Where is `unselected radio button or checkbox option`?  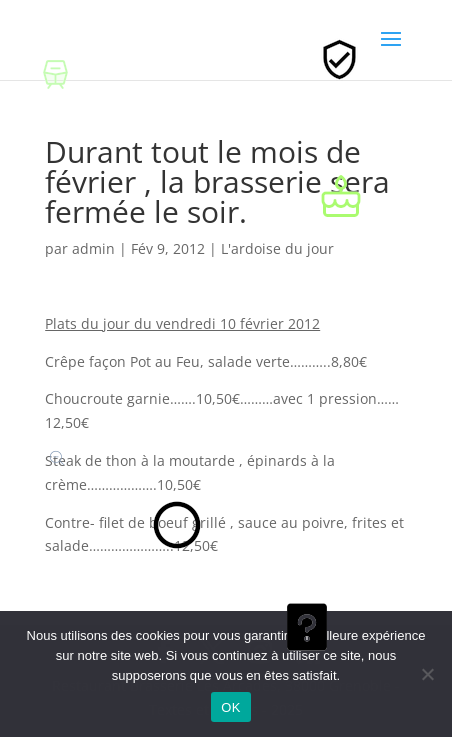
unselected radio button or checkbox option is located at coordinates (177, 525).